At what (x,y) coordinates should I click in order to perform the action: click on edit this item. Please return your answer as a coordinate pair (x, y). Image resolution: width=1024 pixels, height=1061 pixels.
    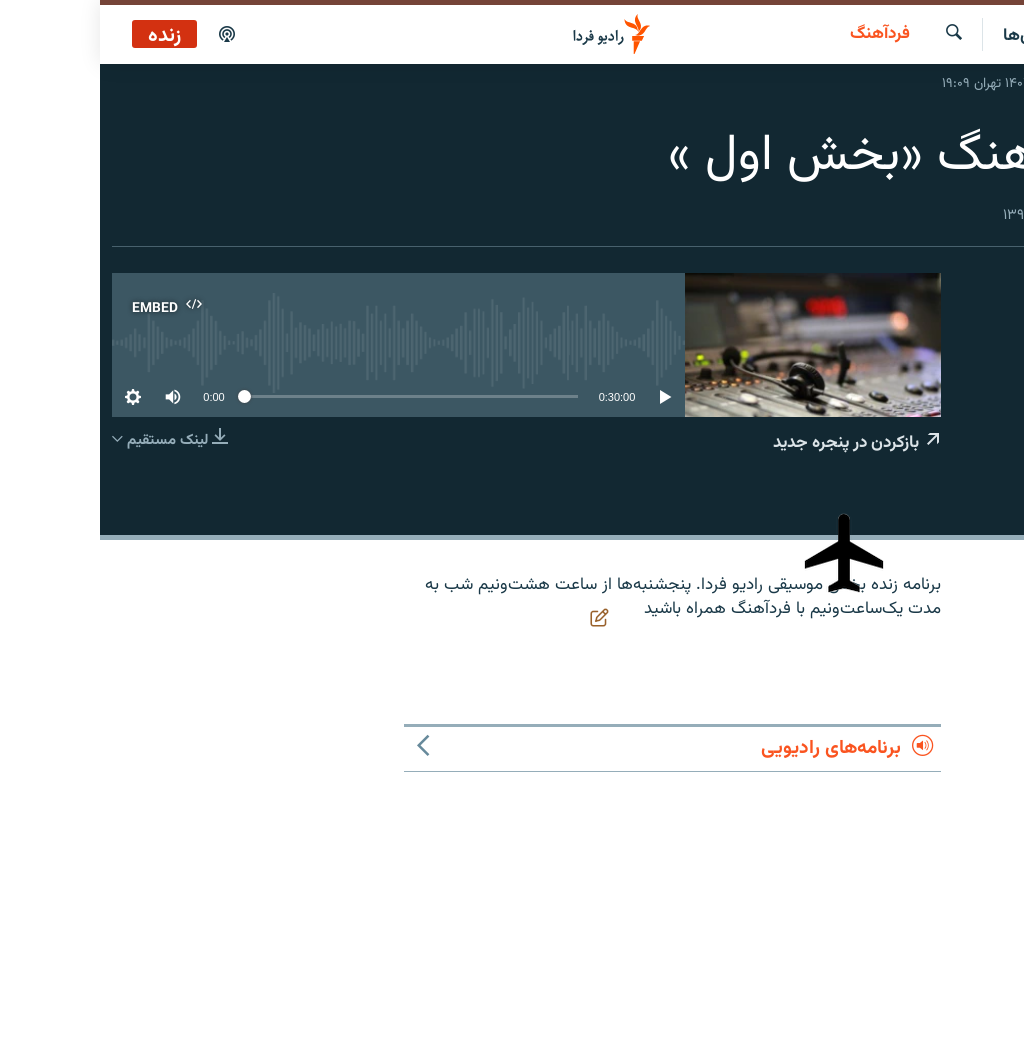
    Looking at the image, I should click on (599, 617).